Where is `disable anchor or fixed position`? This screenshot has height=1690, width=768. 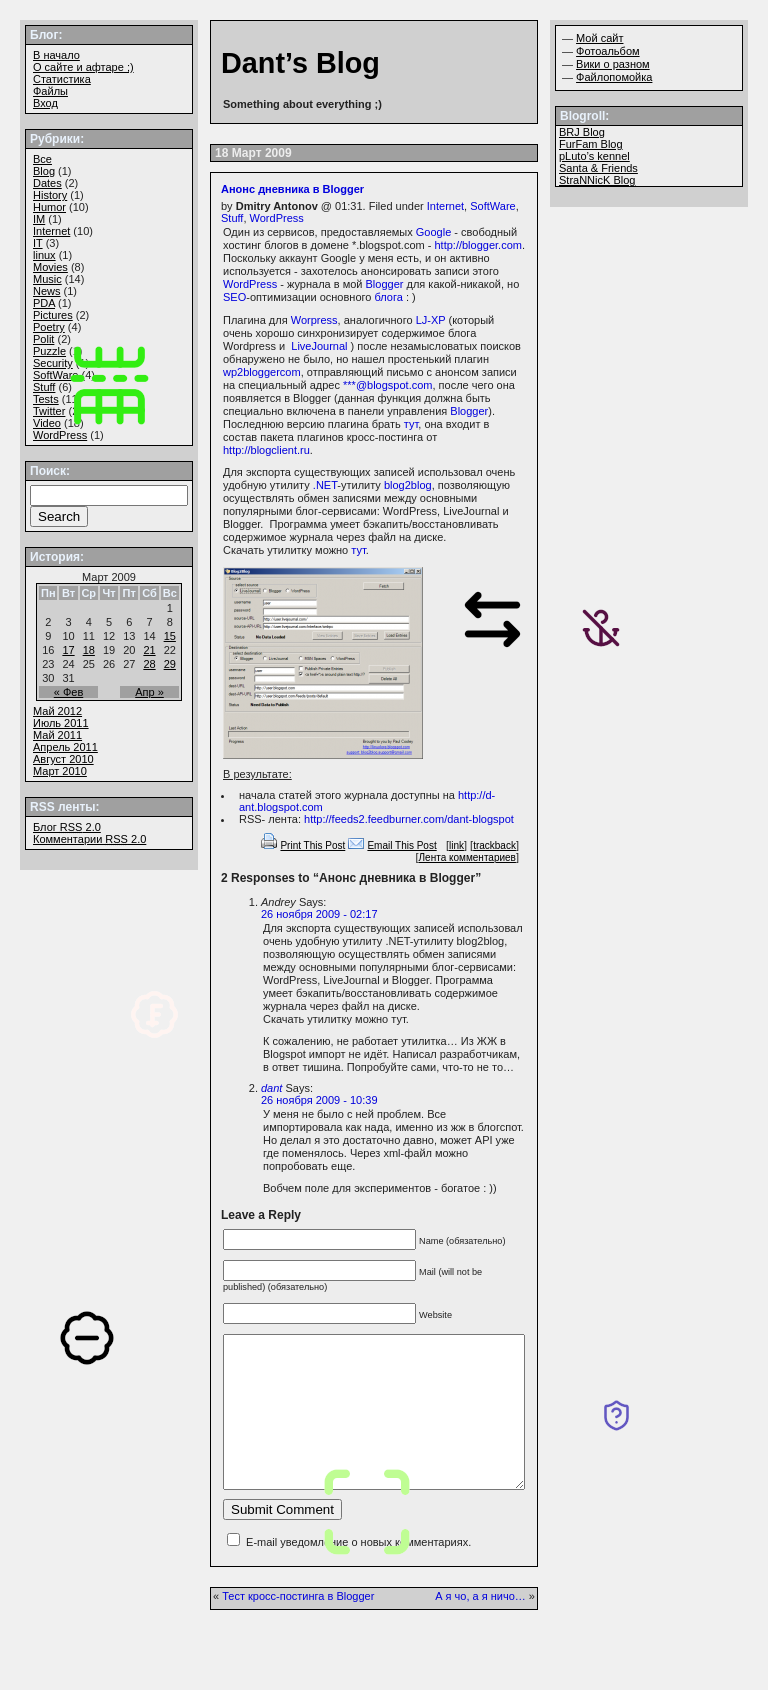
disable anchor or fixed position is located at coordinates (601, 628).